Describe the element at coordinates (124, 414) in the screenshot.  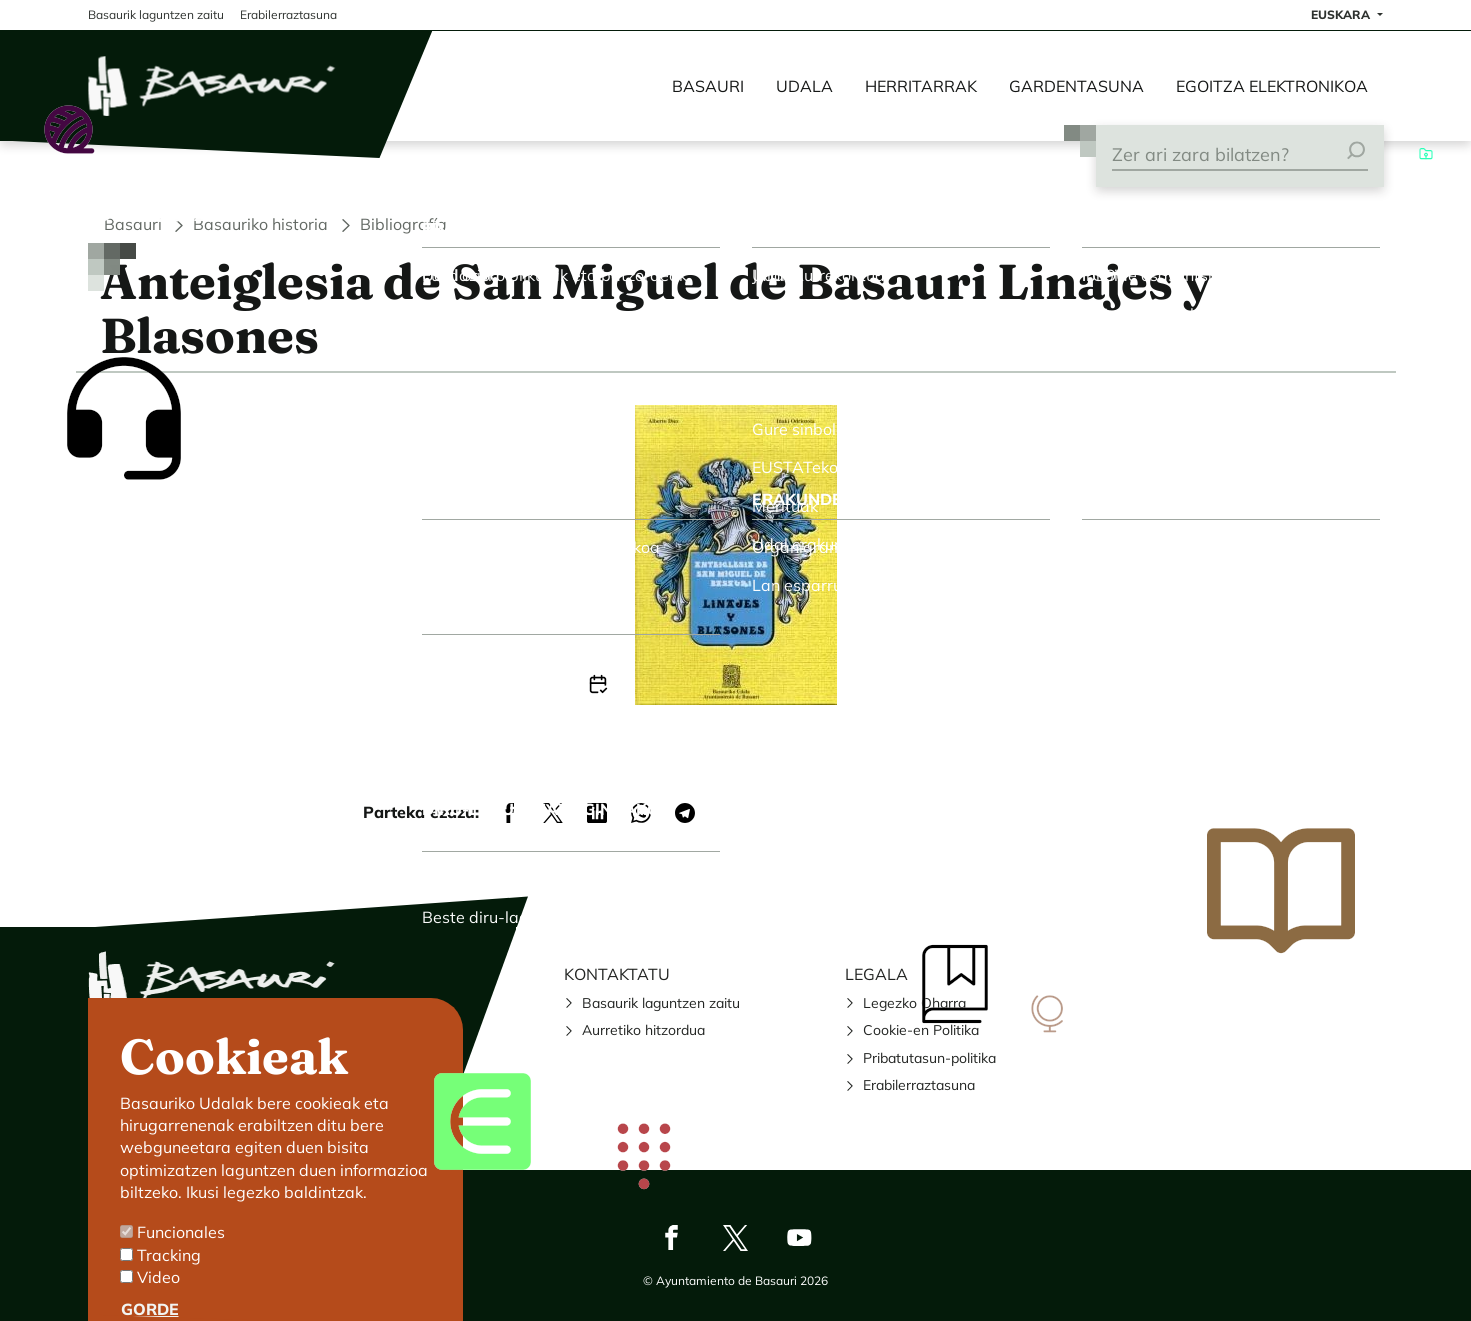
I see `contact customer support` at that location.